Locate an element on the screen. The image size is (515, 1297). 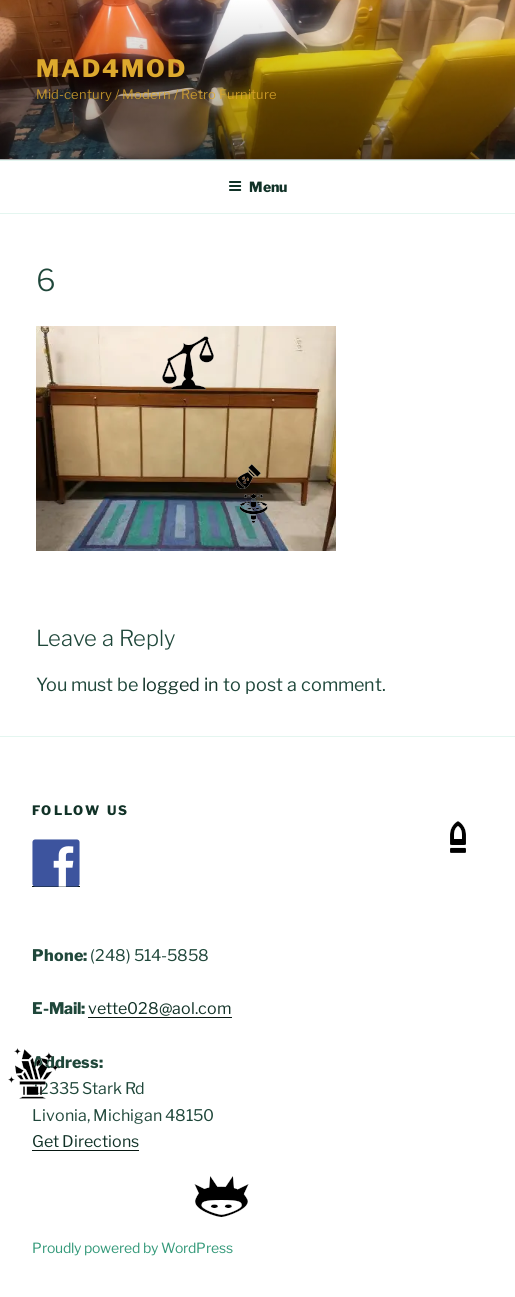
activate defense or shield ability is located at coordinates (221, 1197).